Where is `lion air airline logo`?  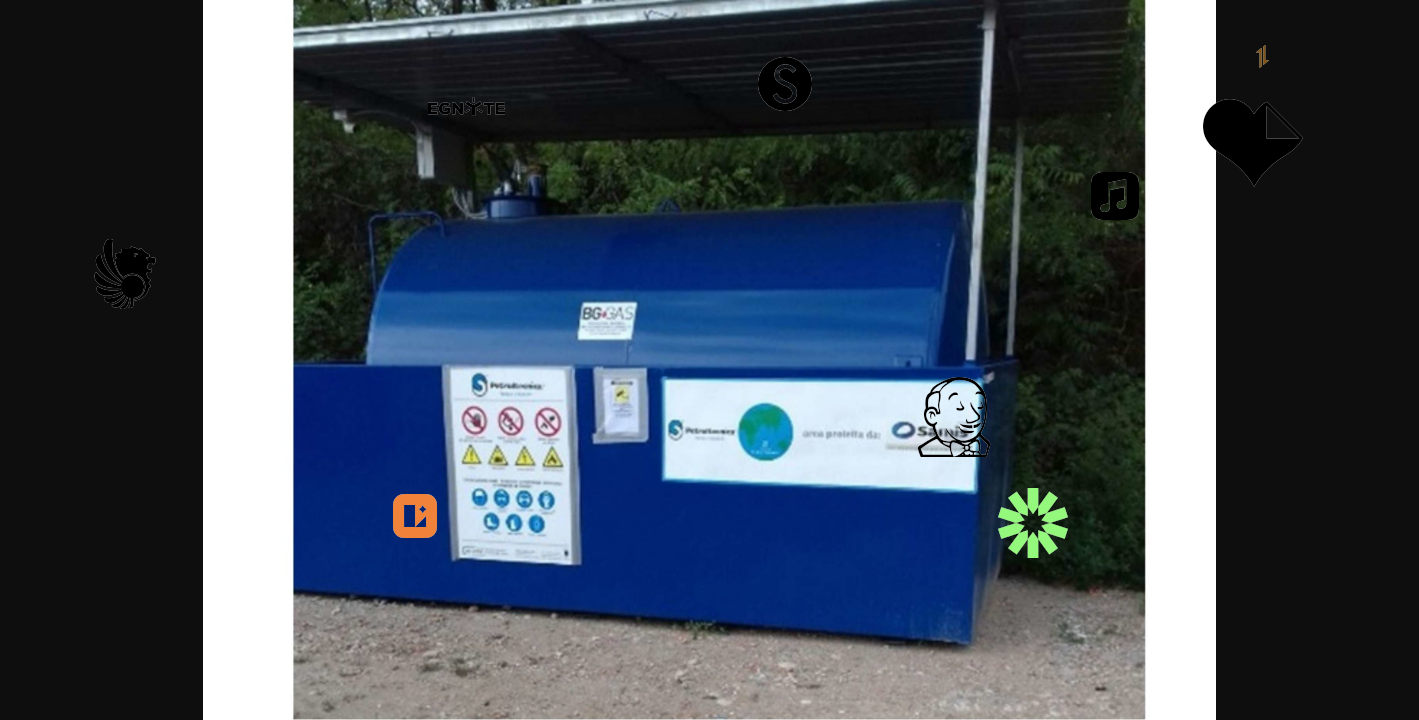
lion air airline logo is located at coordinates (125, 274).